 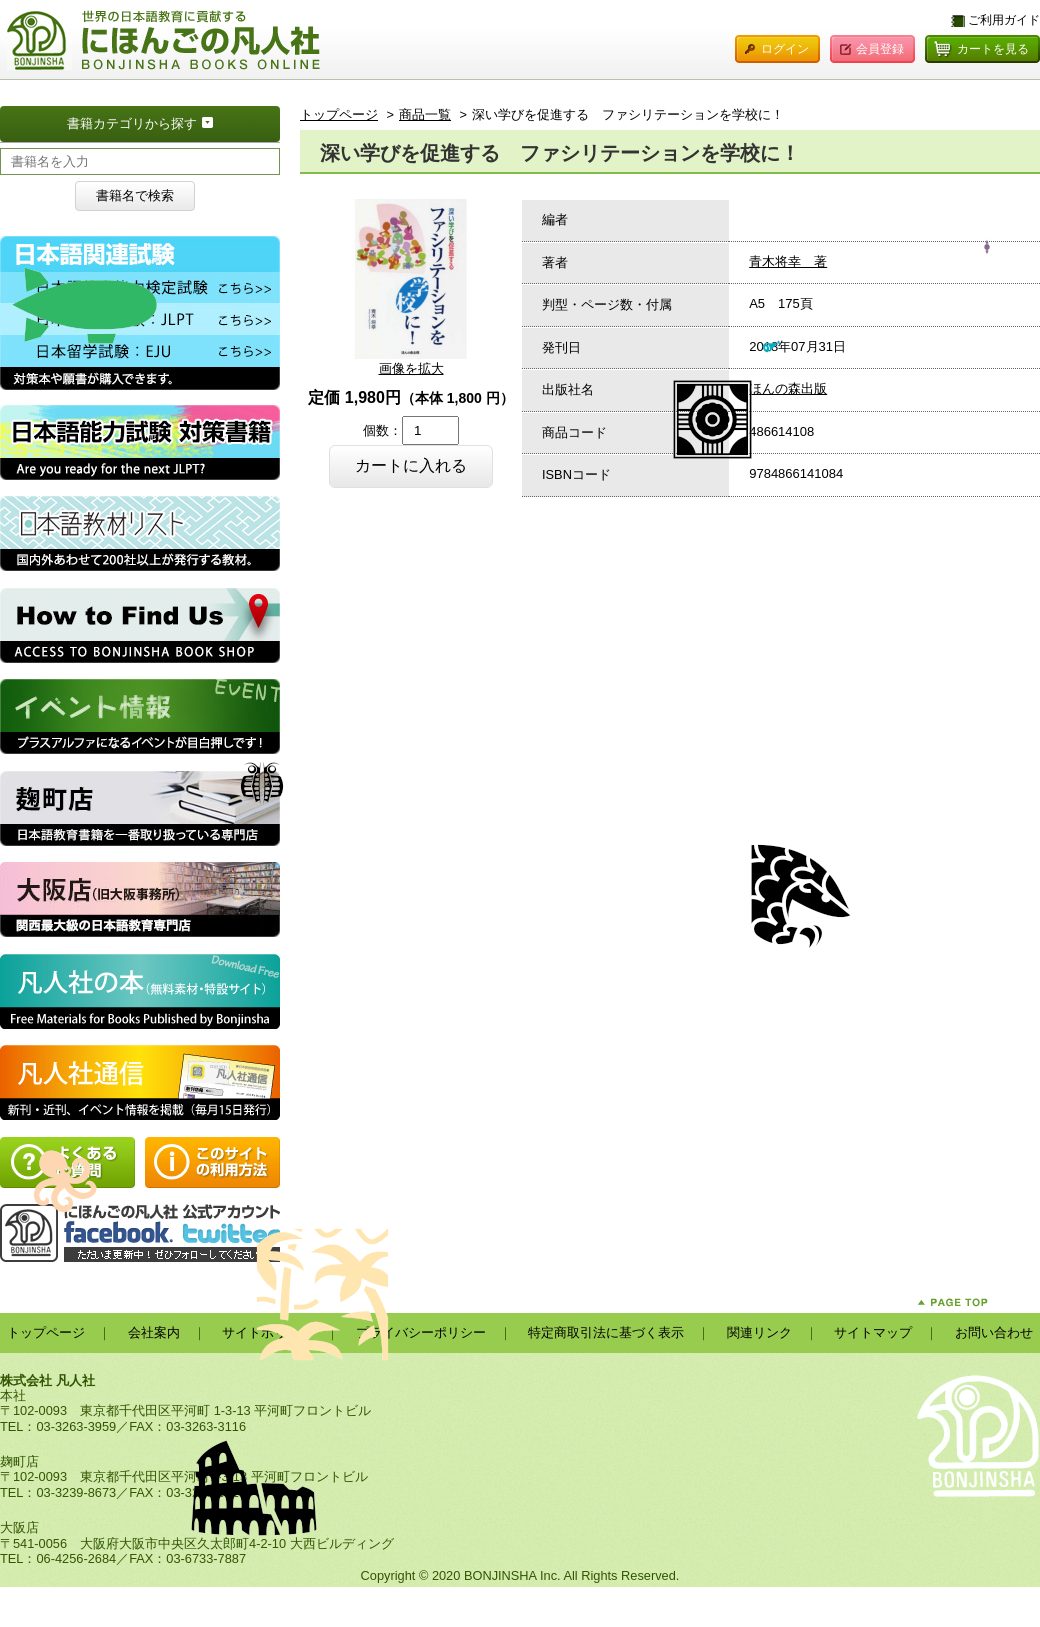 What do you see at coordinates (804, 896) in the screenshot?
I see `pangolin character or creature icon` at bounding box center [804, 896].